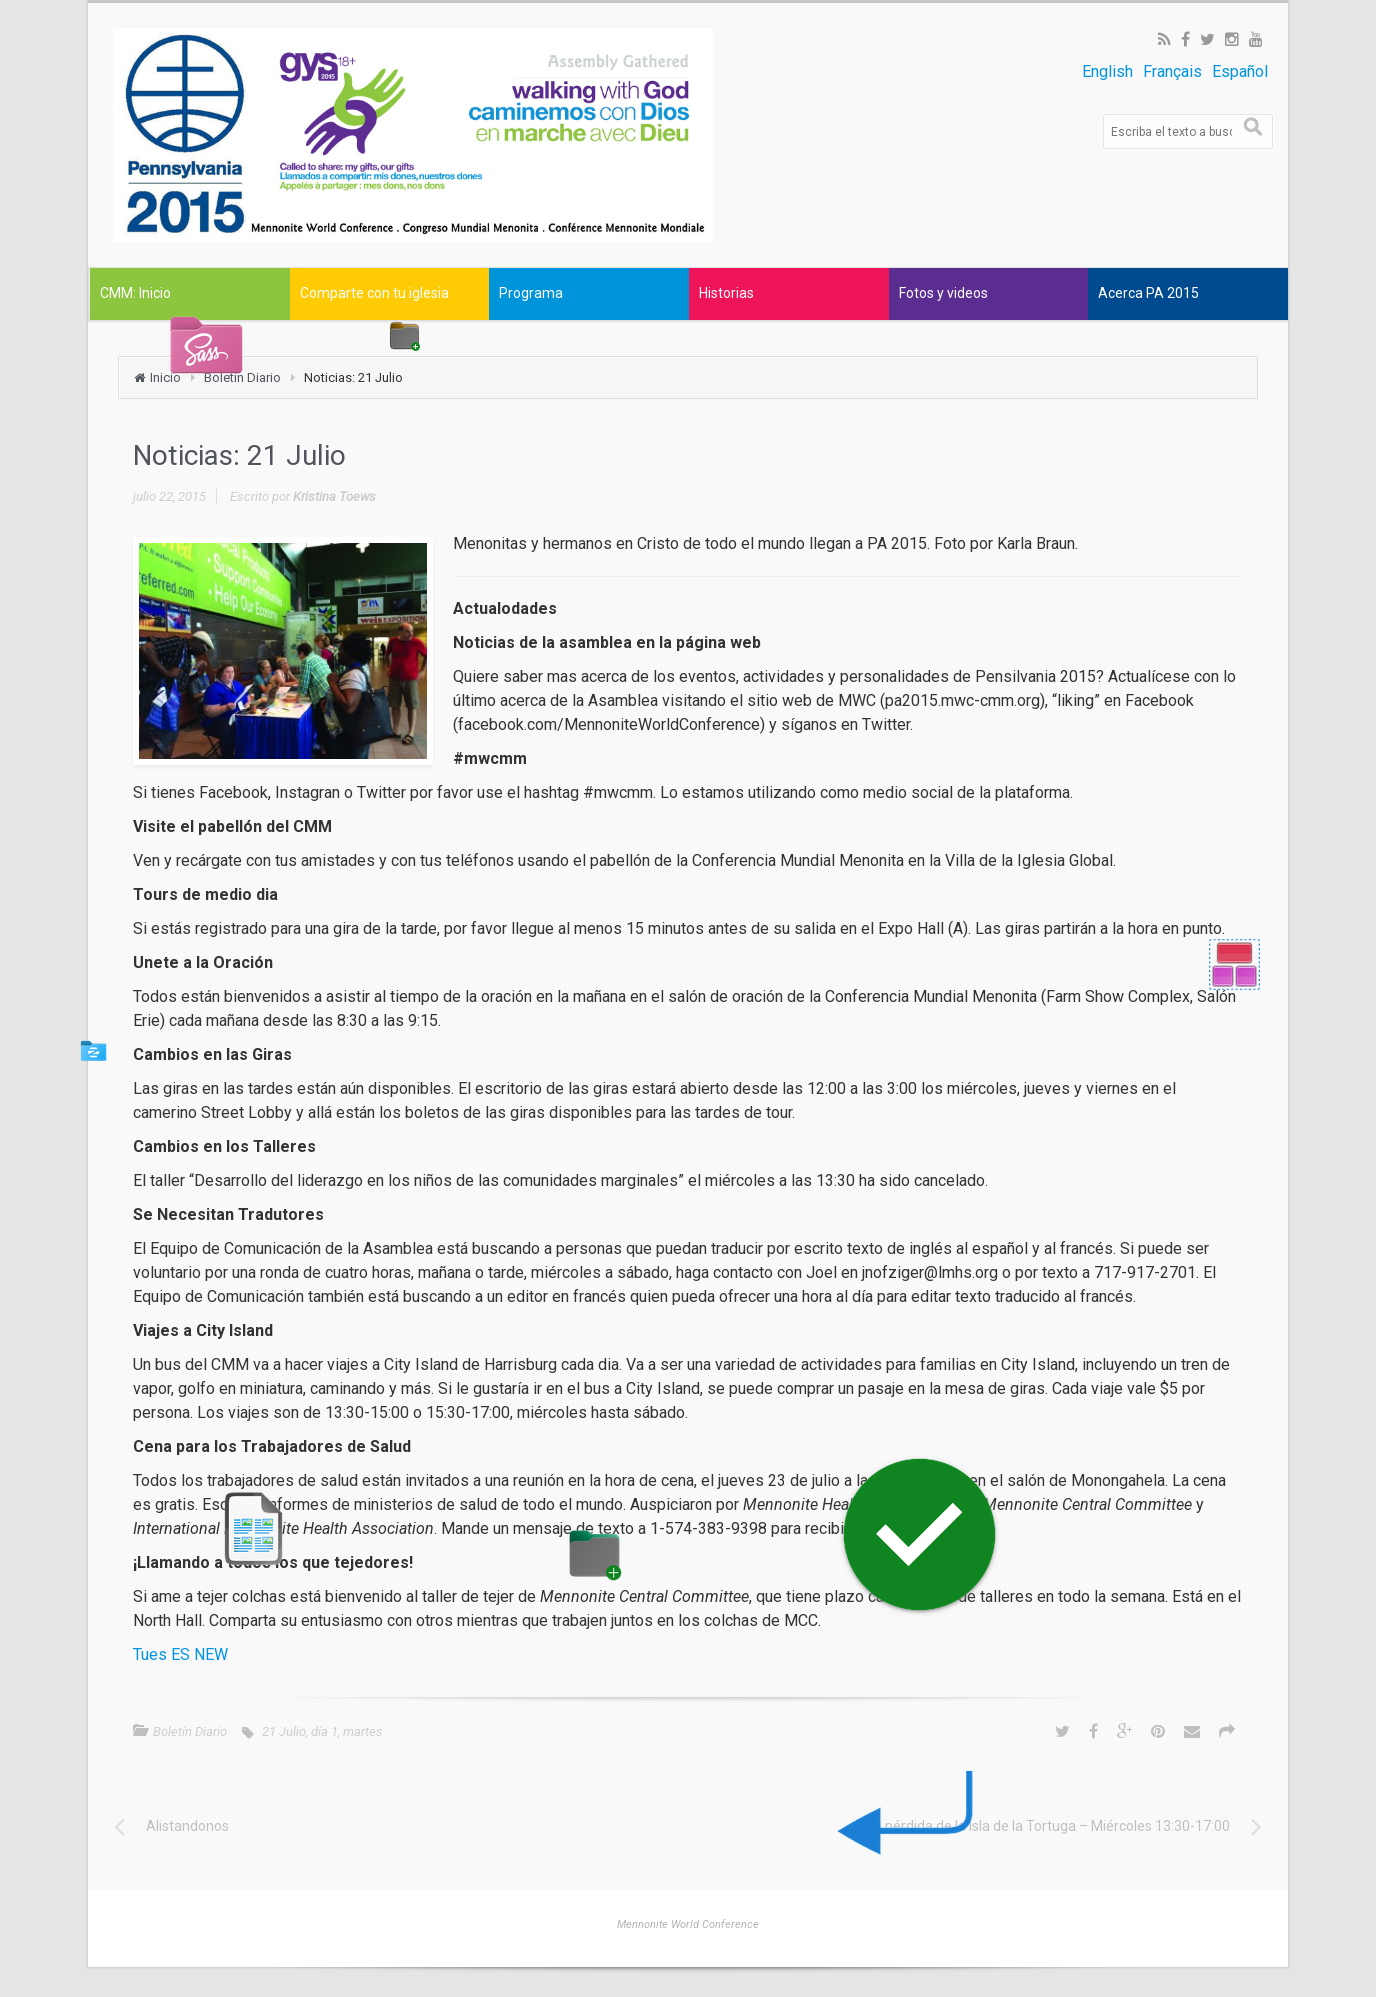 The height and width of the screenshot is (1997, 1376). What do you see at coordinates (903, 1812) in the screenshot?
I see `reply to an email message` at bounding box center [903, 1812].